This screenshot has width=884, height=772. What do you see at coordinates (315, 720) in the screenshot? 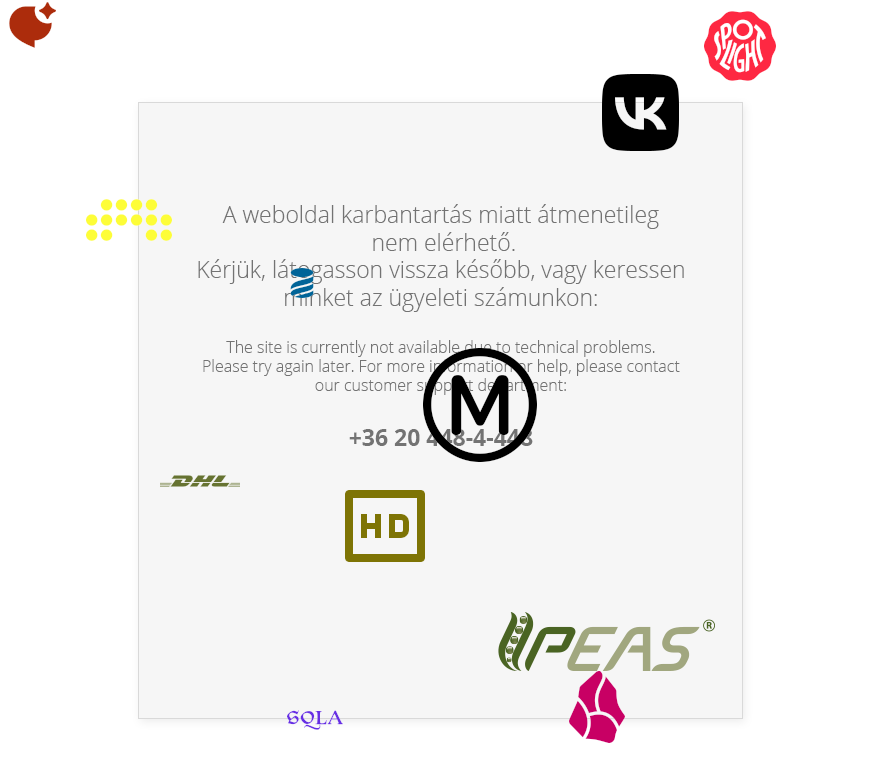
I see `sqlalchemy database toolkit logo` at bounding box center [315, 720].